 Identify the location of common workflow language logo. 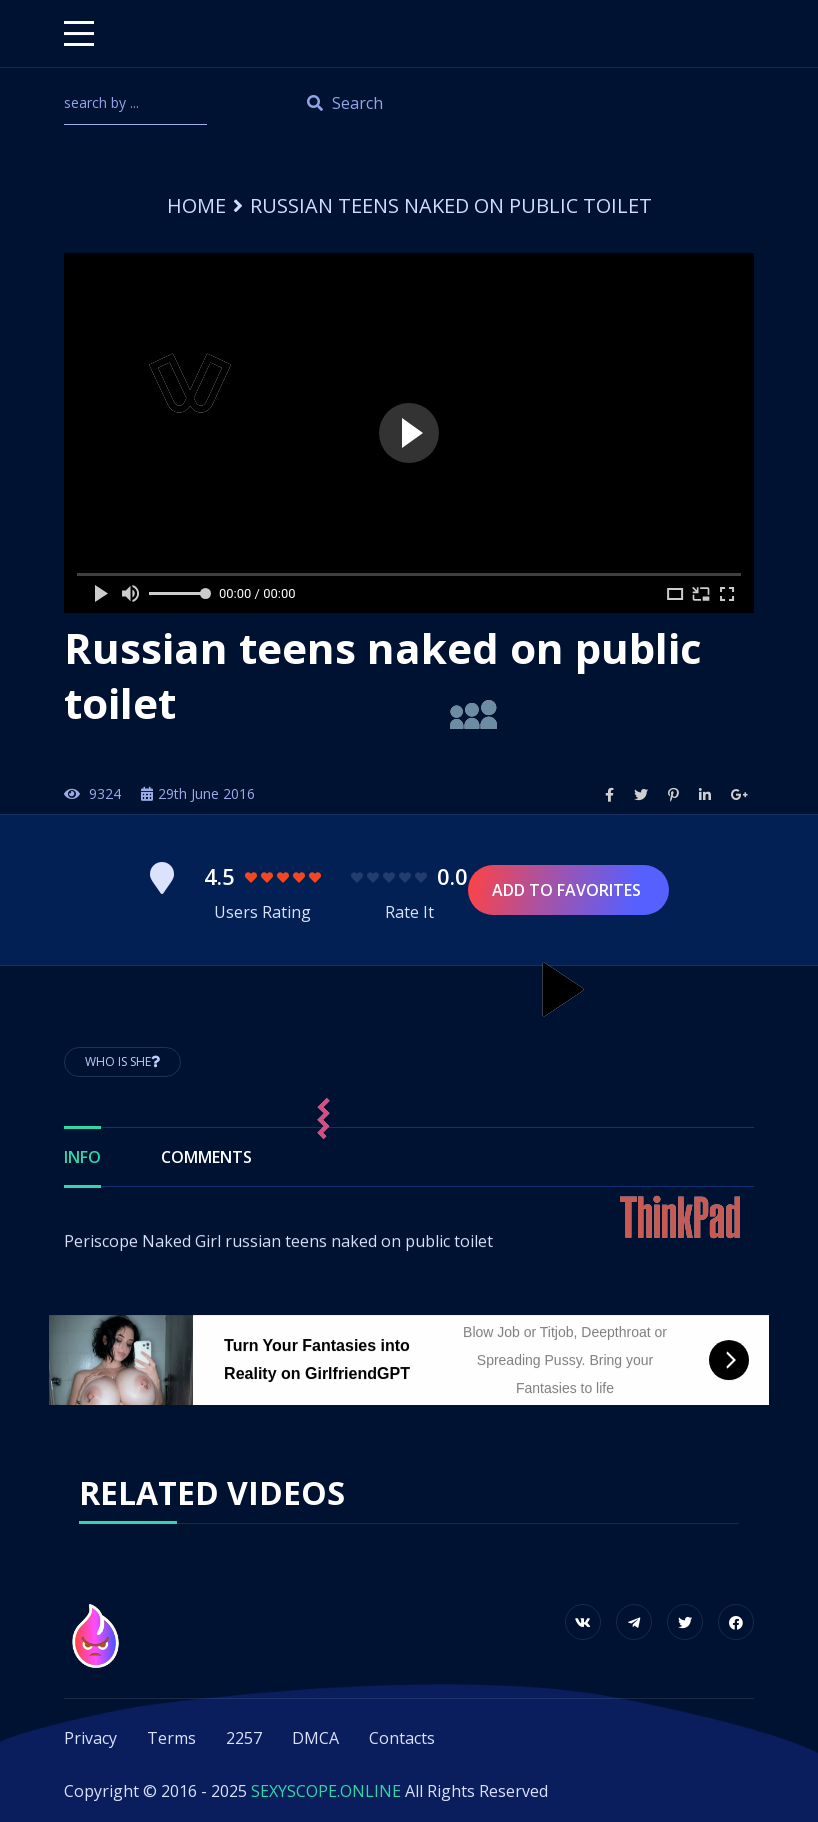
(323, 1118).